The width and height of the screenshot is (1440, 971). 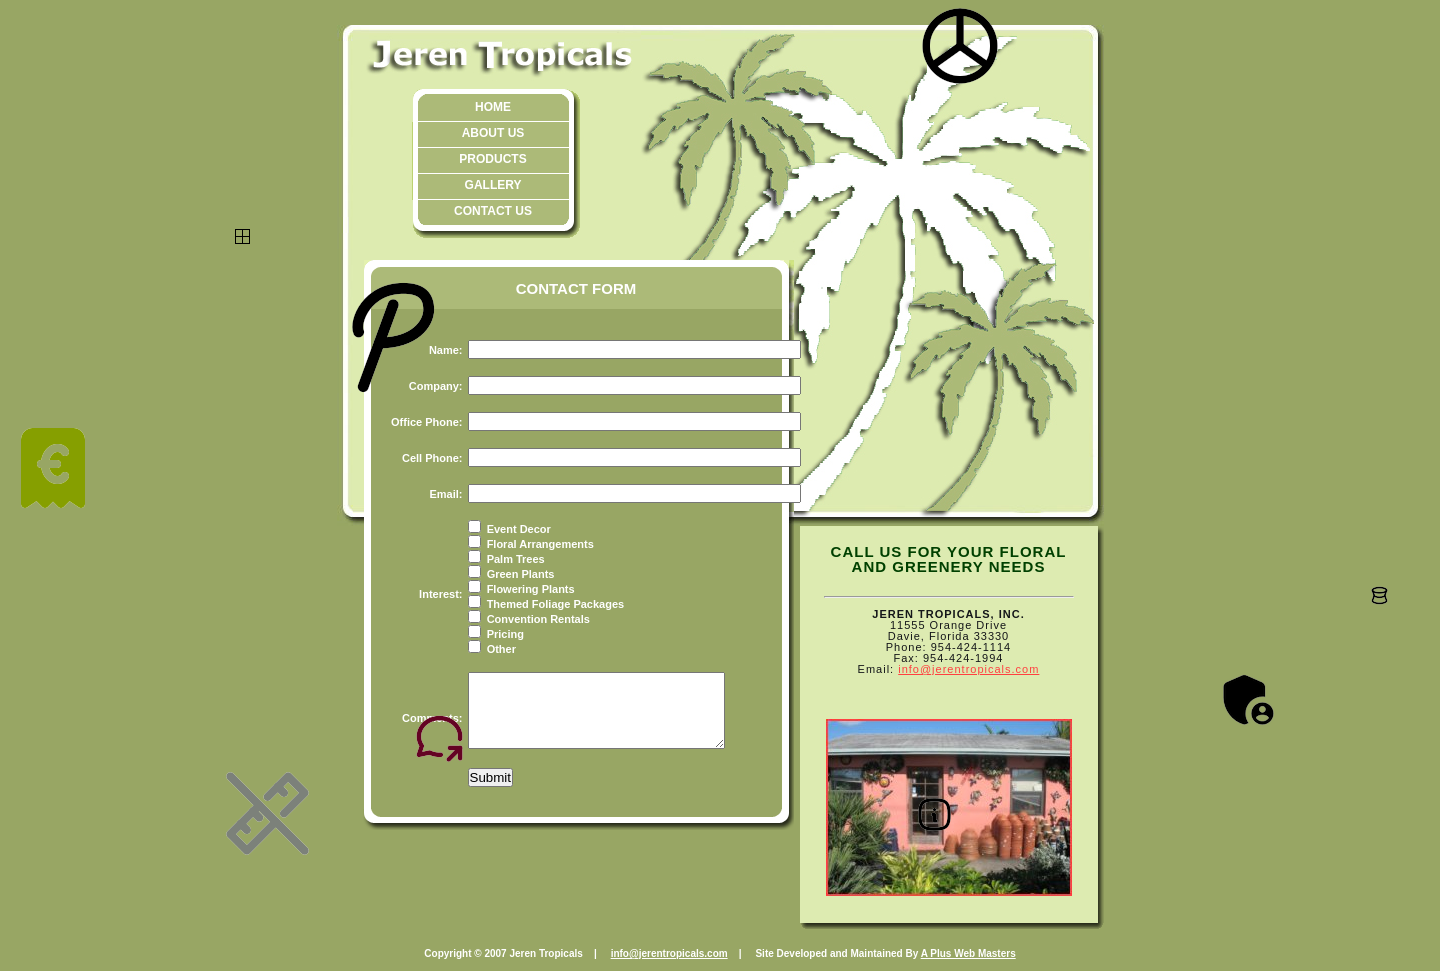 I want to click on access admin or security settings, so click(x=1248, y=699).